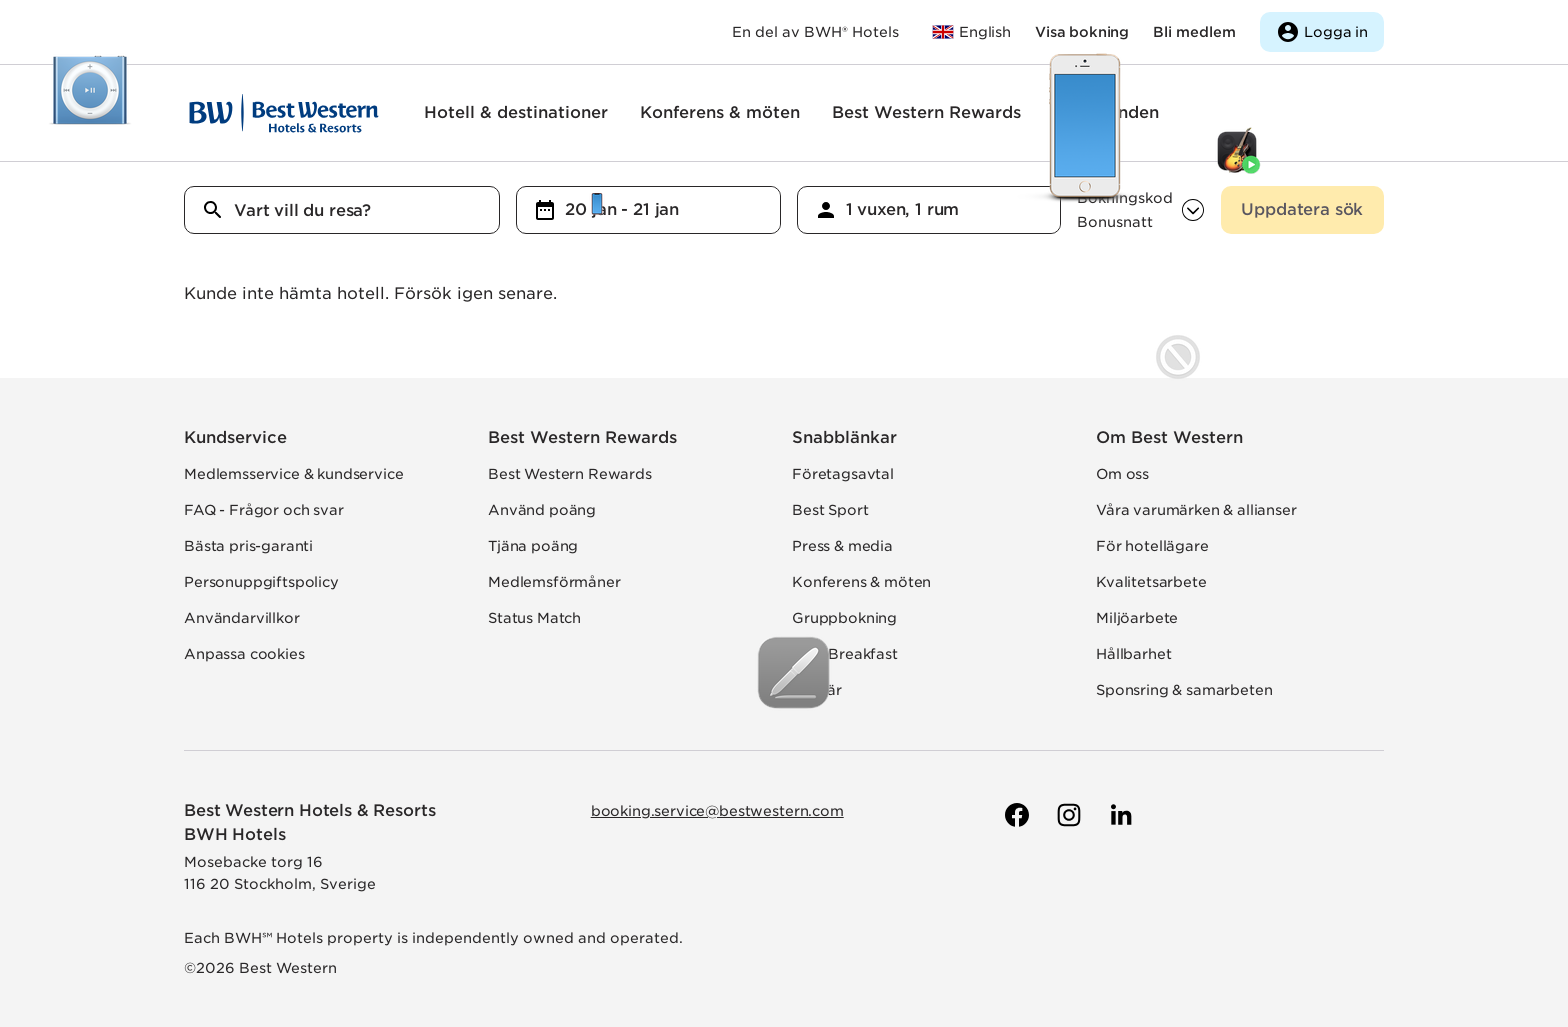  Describe the element at coordinates (1085, 128) in the screenshot. I see `connected iPhone SE device` at that location.